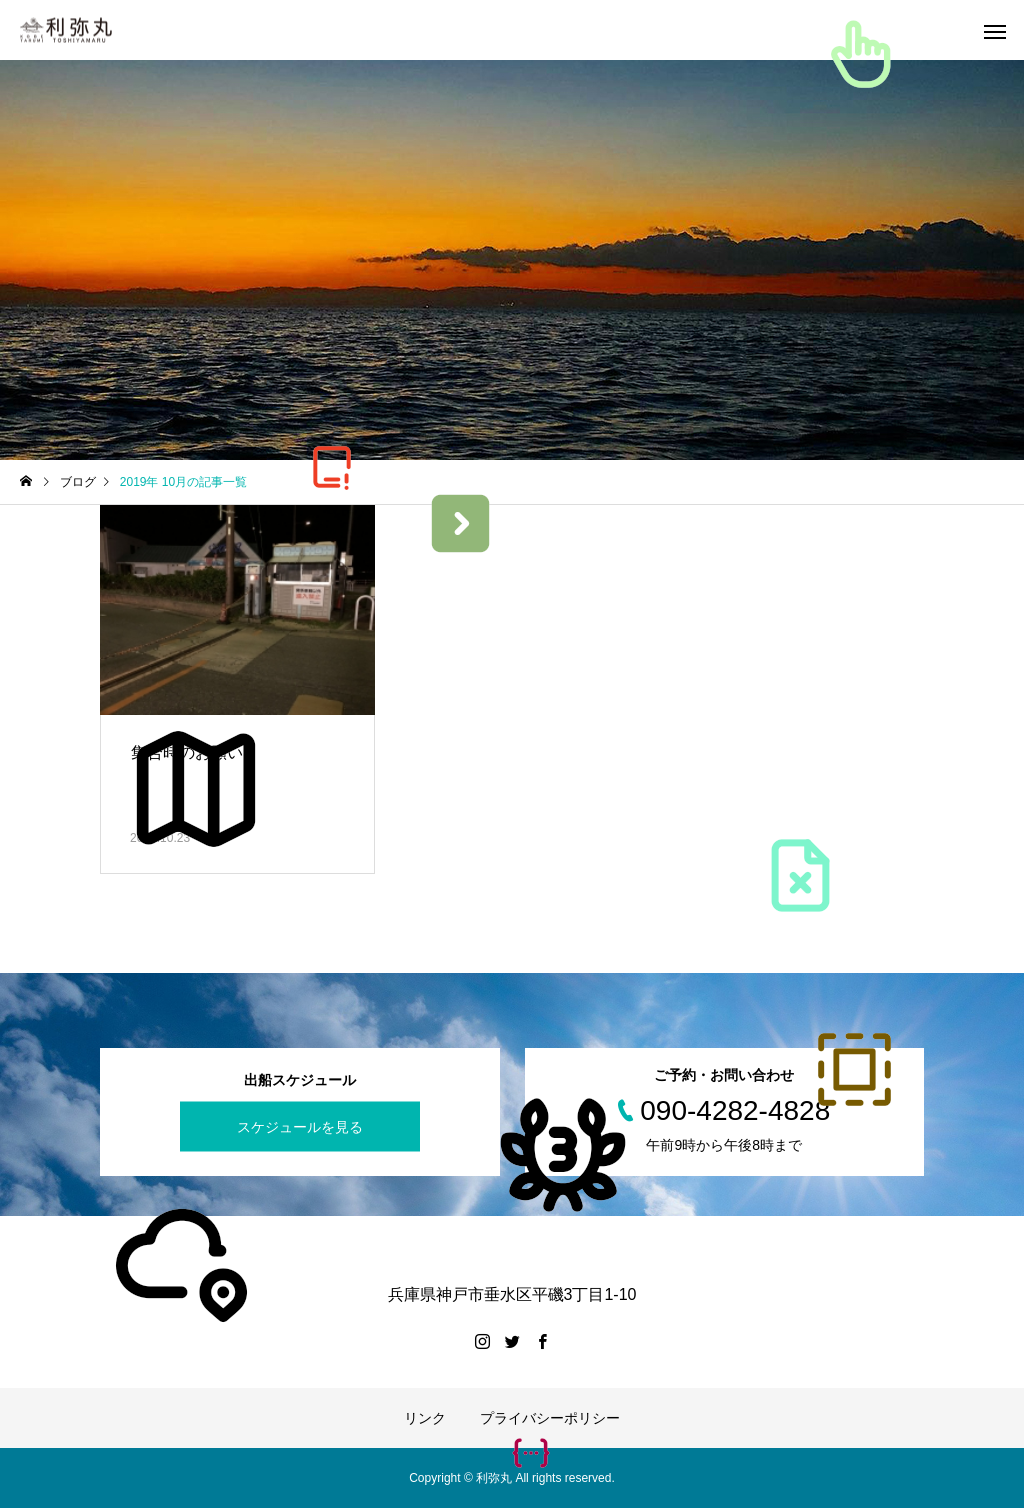 This screenshot has width=1024, height=1508. Describe the element at coordinates (531, 1453) in the screenshot. I see `view code snippets or embedded content` at that location.